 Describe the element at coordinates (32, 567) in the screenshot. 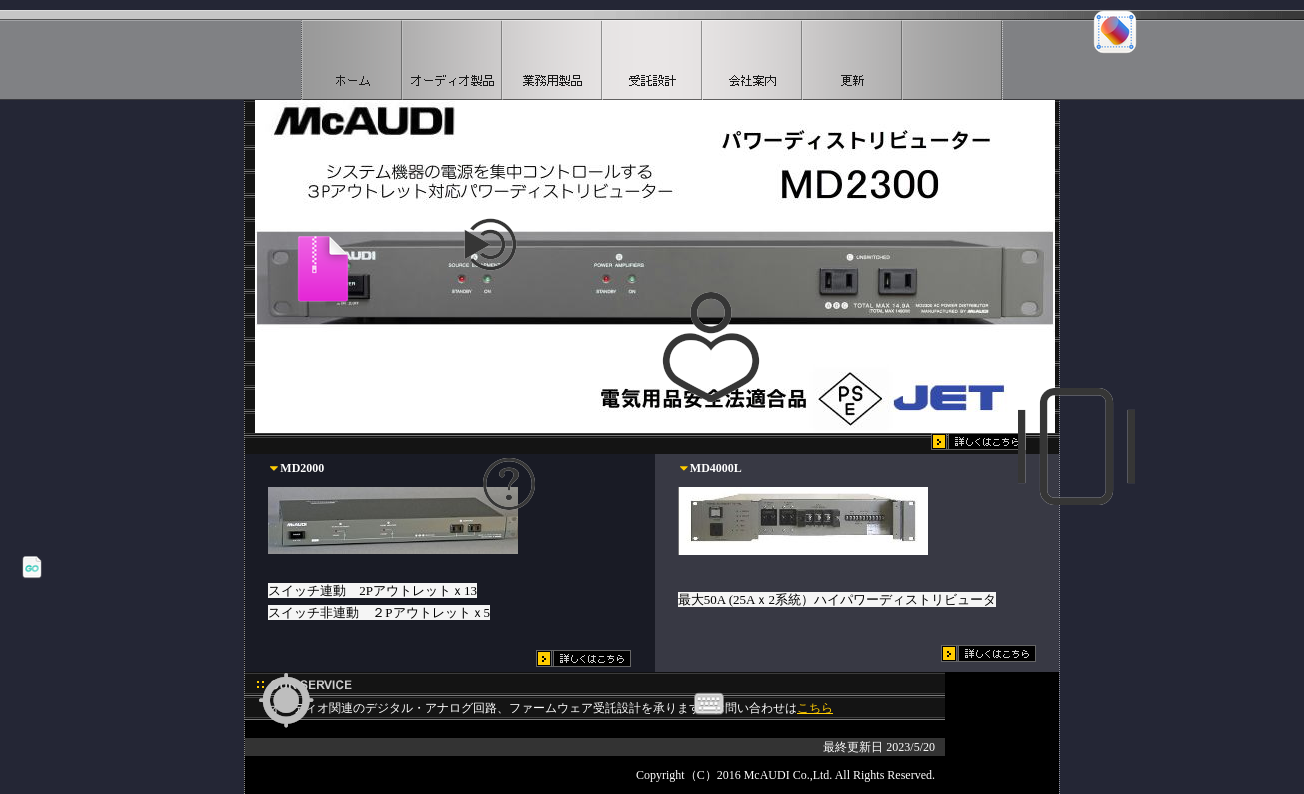

I see `a go programming language source file` at that location.